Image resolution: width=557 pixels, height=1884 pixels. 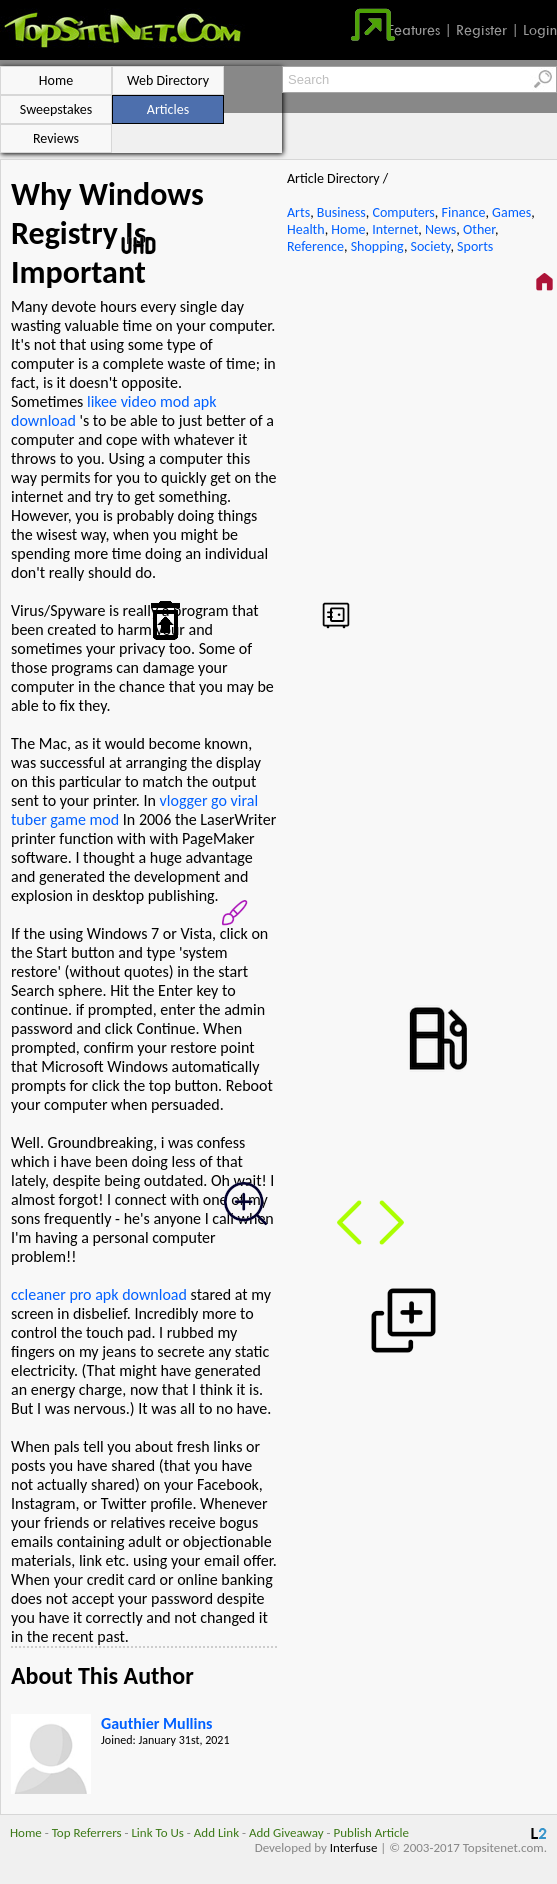 I want to click on zoom in on content or image, so click(x=246, y=1204).